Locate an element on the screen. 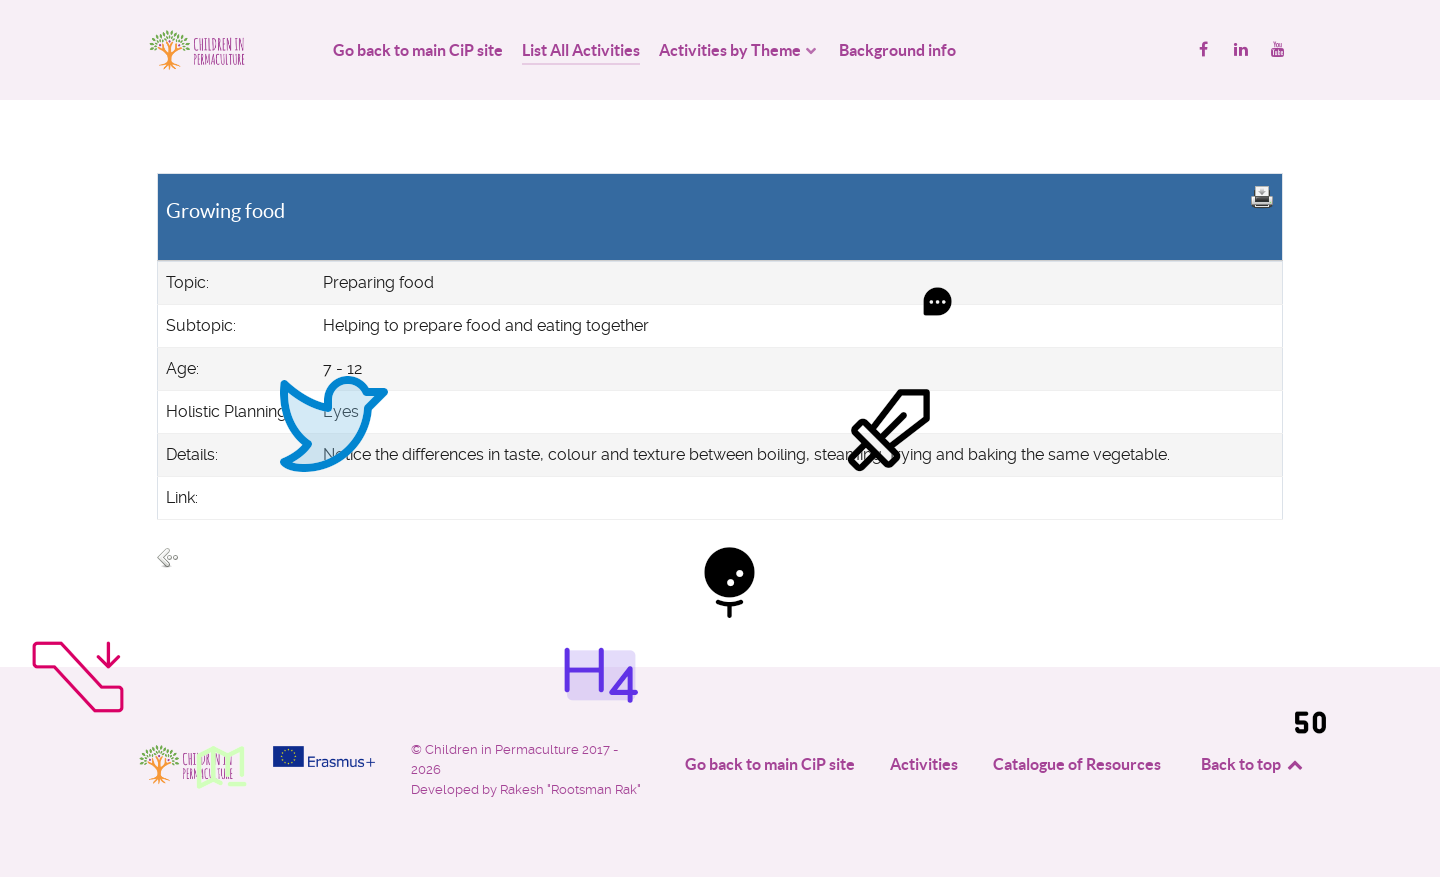  share to twitter is located at coordinates (328, 420).